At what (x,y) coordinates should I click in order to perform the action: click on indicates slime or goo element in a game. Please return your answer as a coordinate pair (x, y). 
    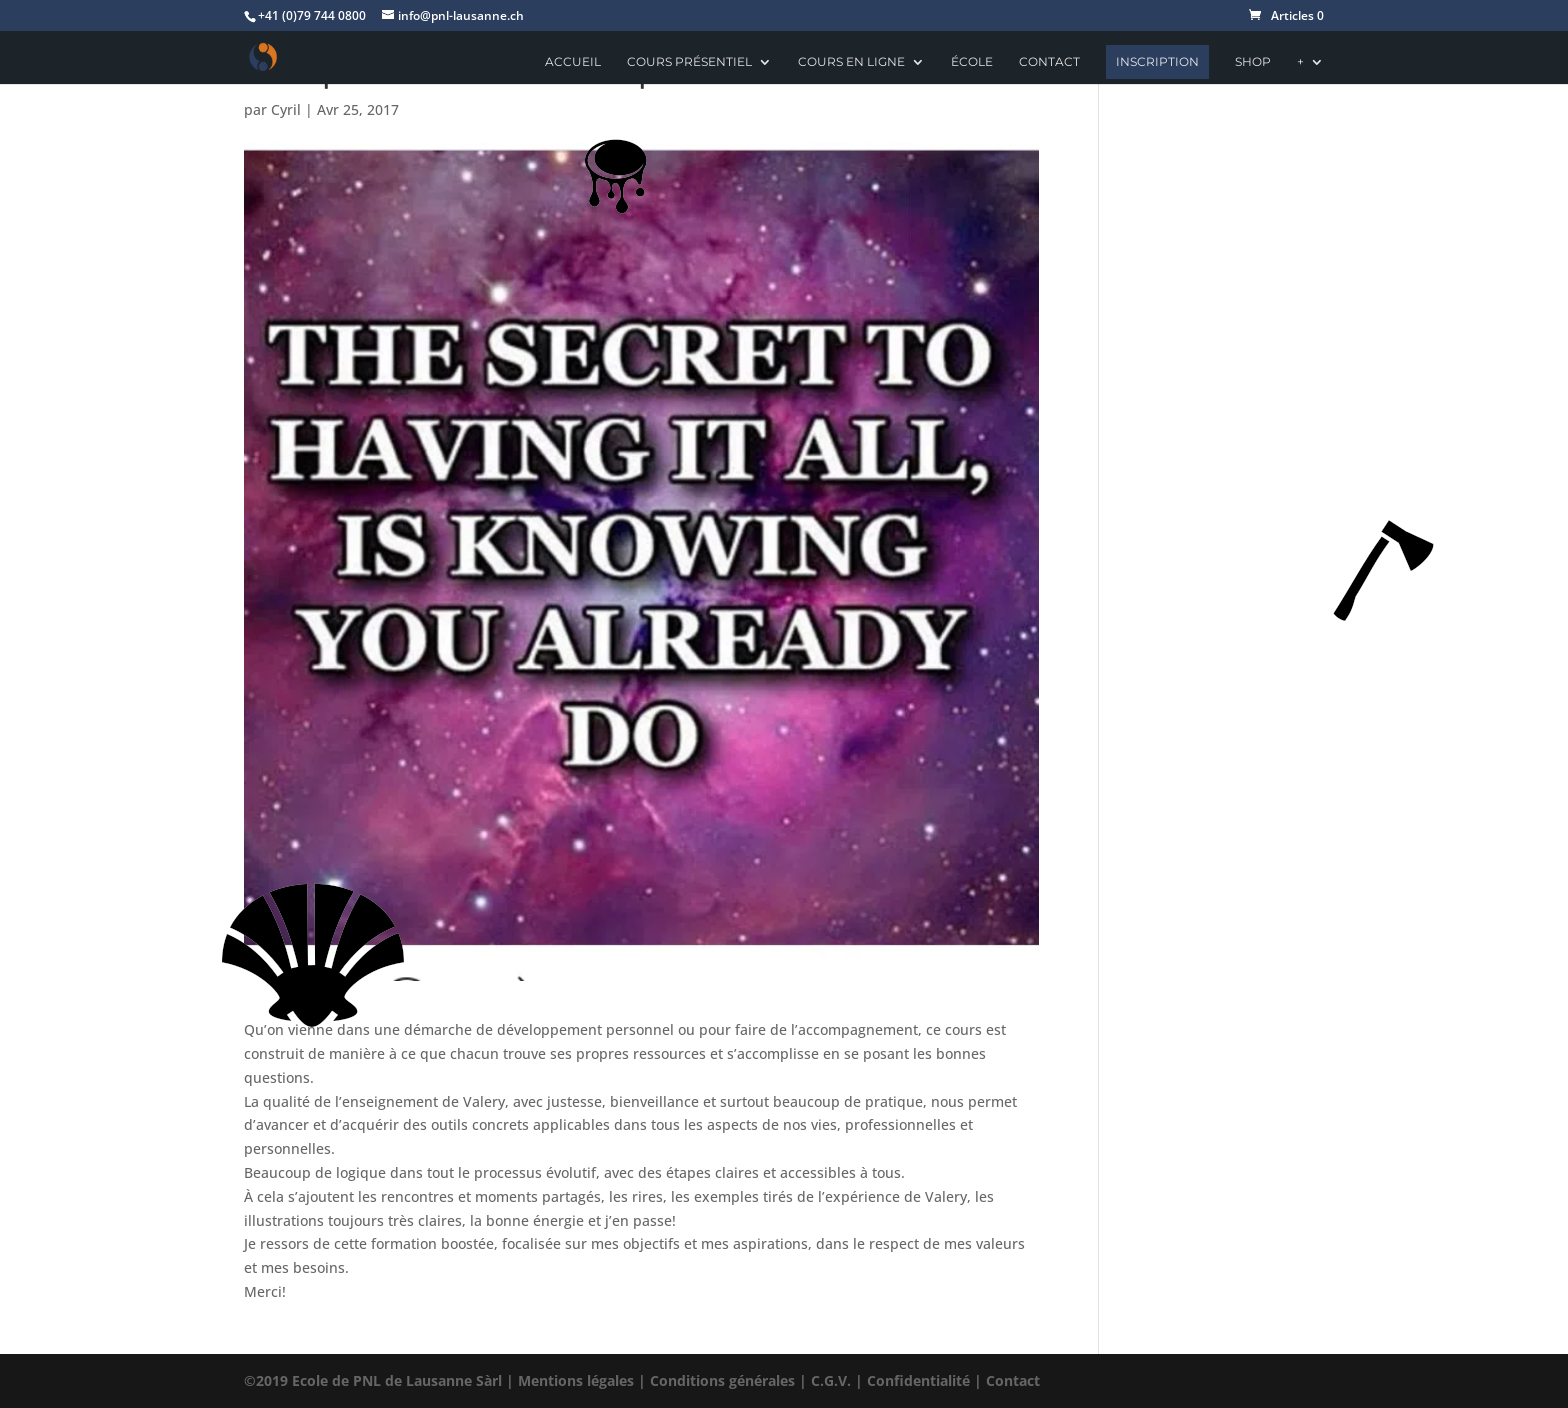
    Looking at the image, I should click on (615, 176).